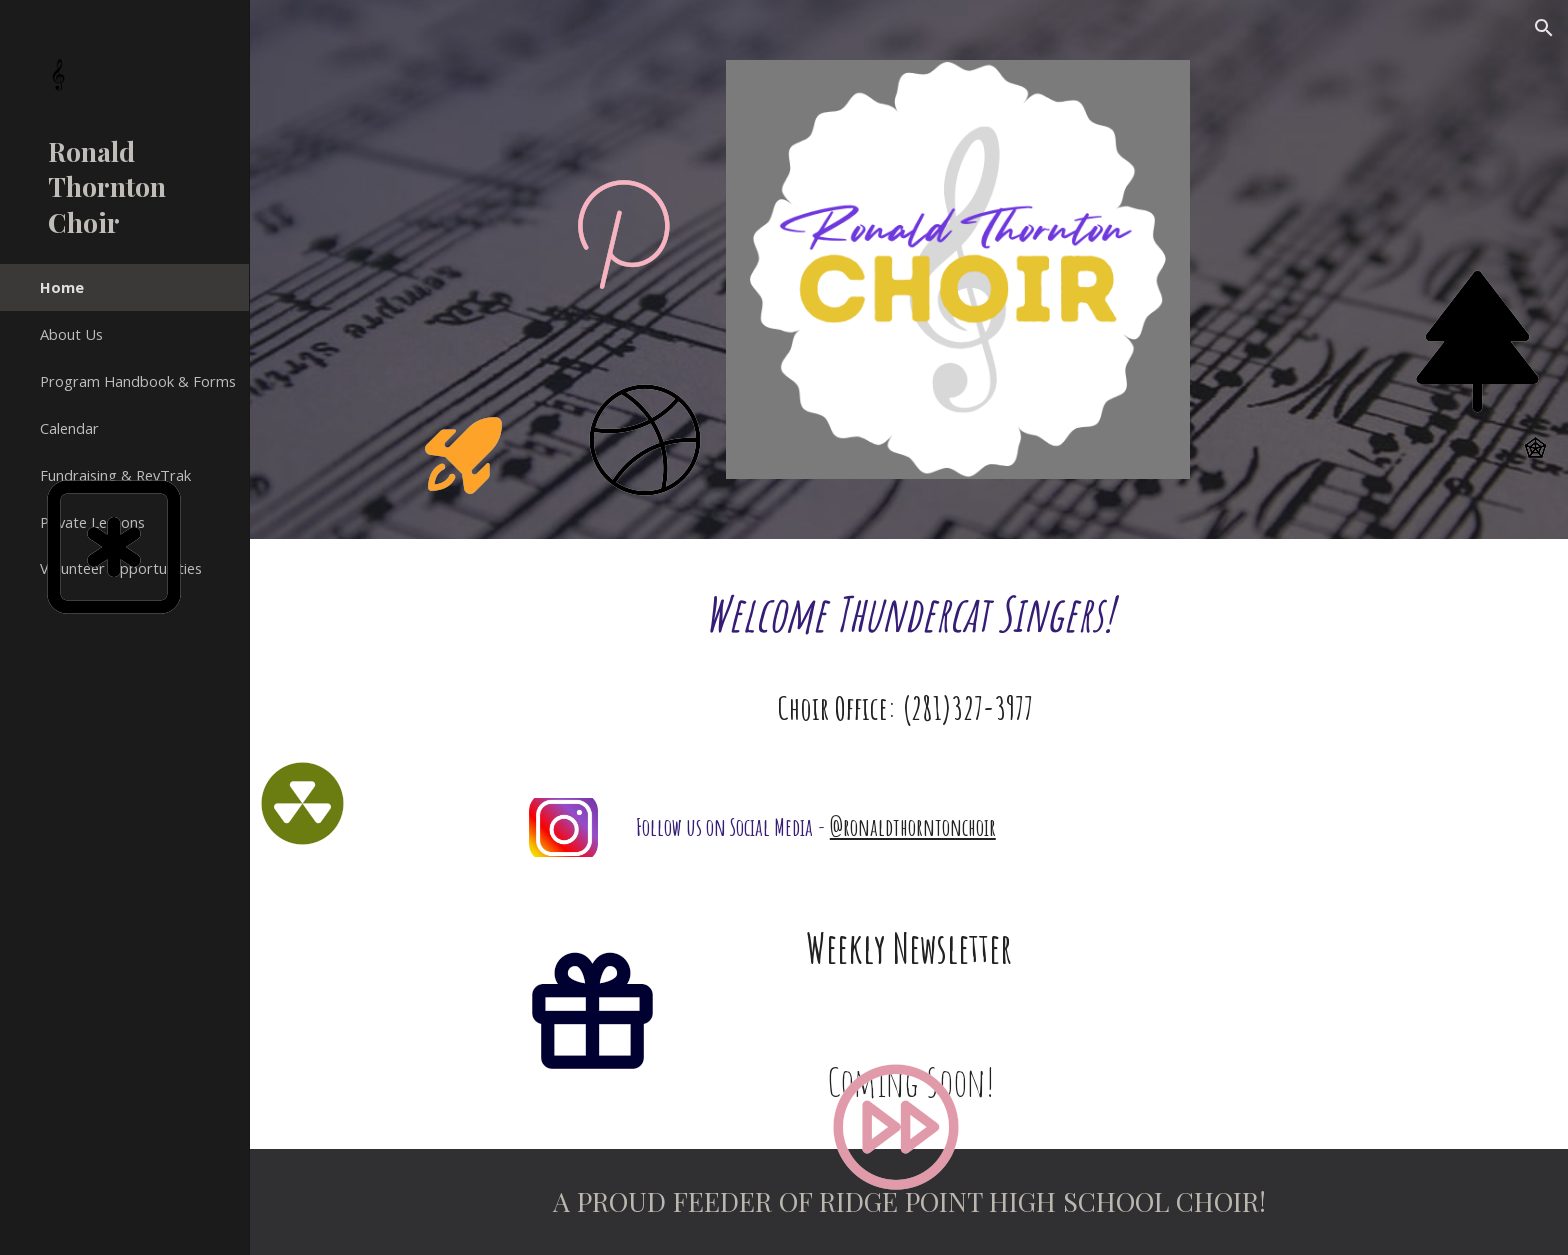 This screenshot has height=1255, width=1568. What do you see at coordinates (896, 1127) in the screenshot?
I see `skip forward in media playback` at bounding box center [896, 1127].